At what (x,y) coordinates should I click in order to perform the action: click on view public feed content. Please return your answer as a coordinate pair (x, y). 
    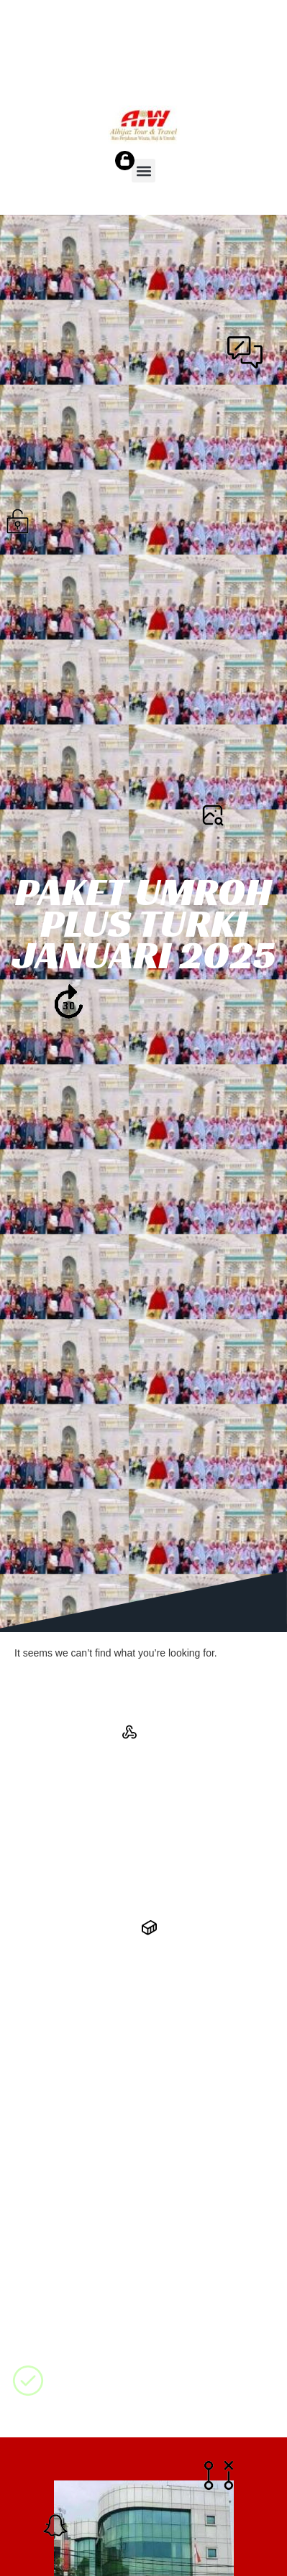
    Looking at the image, I should click on (124, 160).